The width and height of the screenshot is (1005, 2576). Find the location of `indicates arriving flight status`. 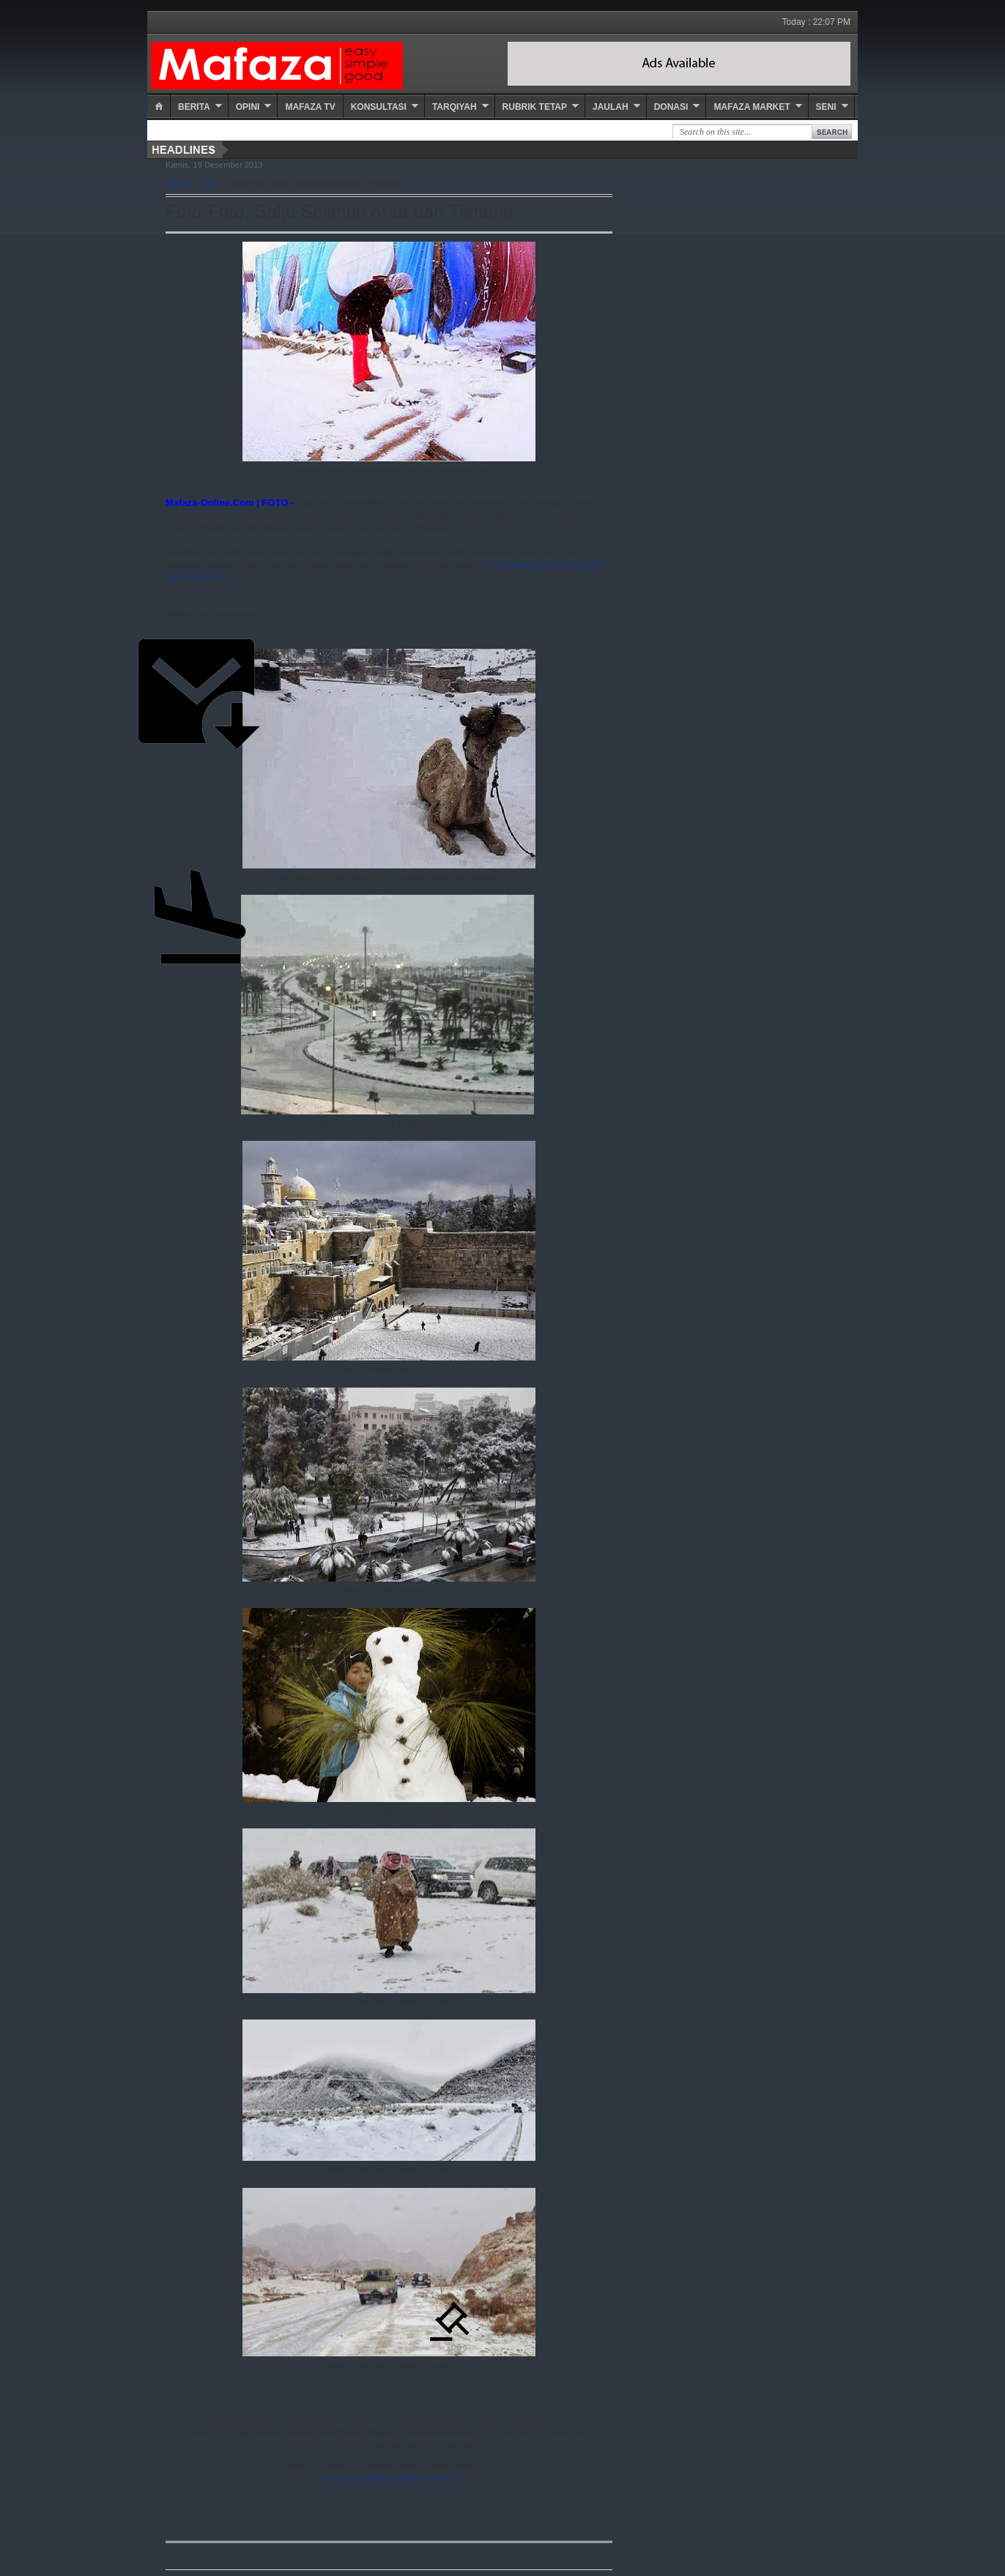

indicates arriving flight status is located at coordinates (201, 919).